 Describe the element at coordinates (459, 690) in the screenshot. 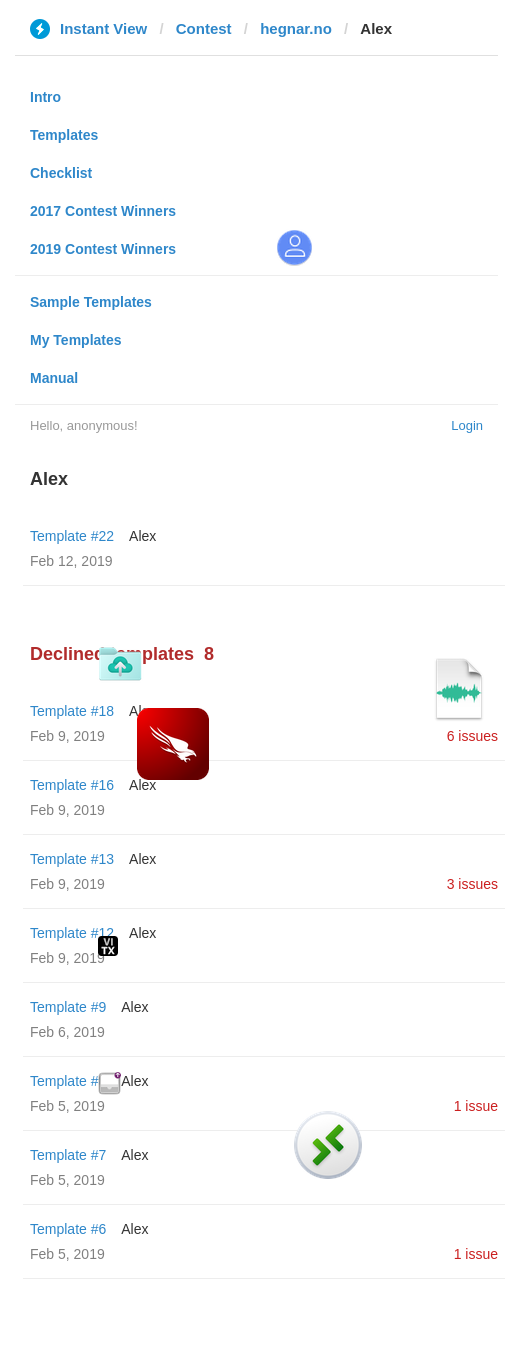

I see `audio file thumbnail in media browser` at that location.